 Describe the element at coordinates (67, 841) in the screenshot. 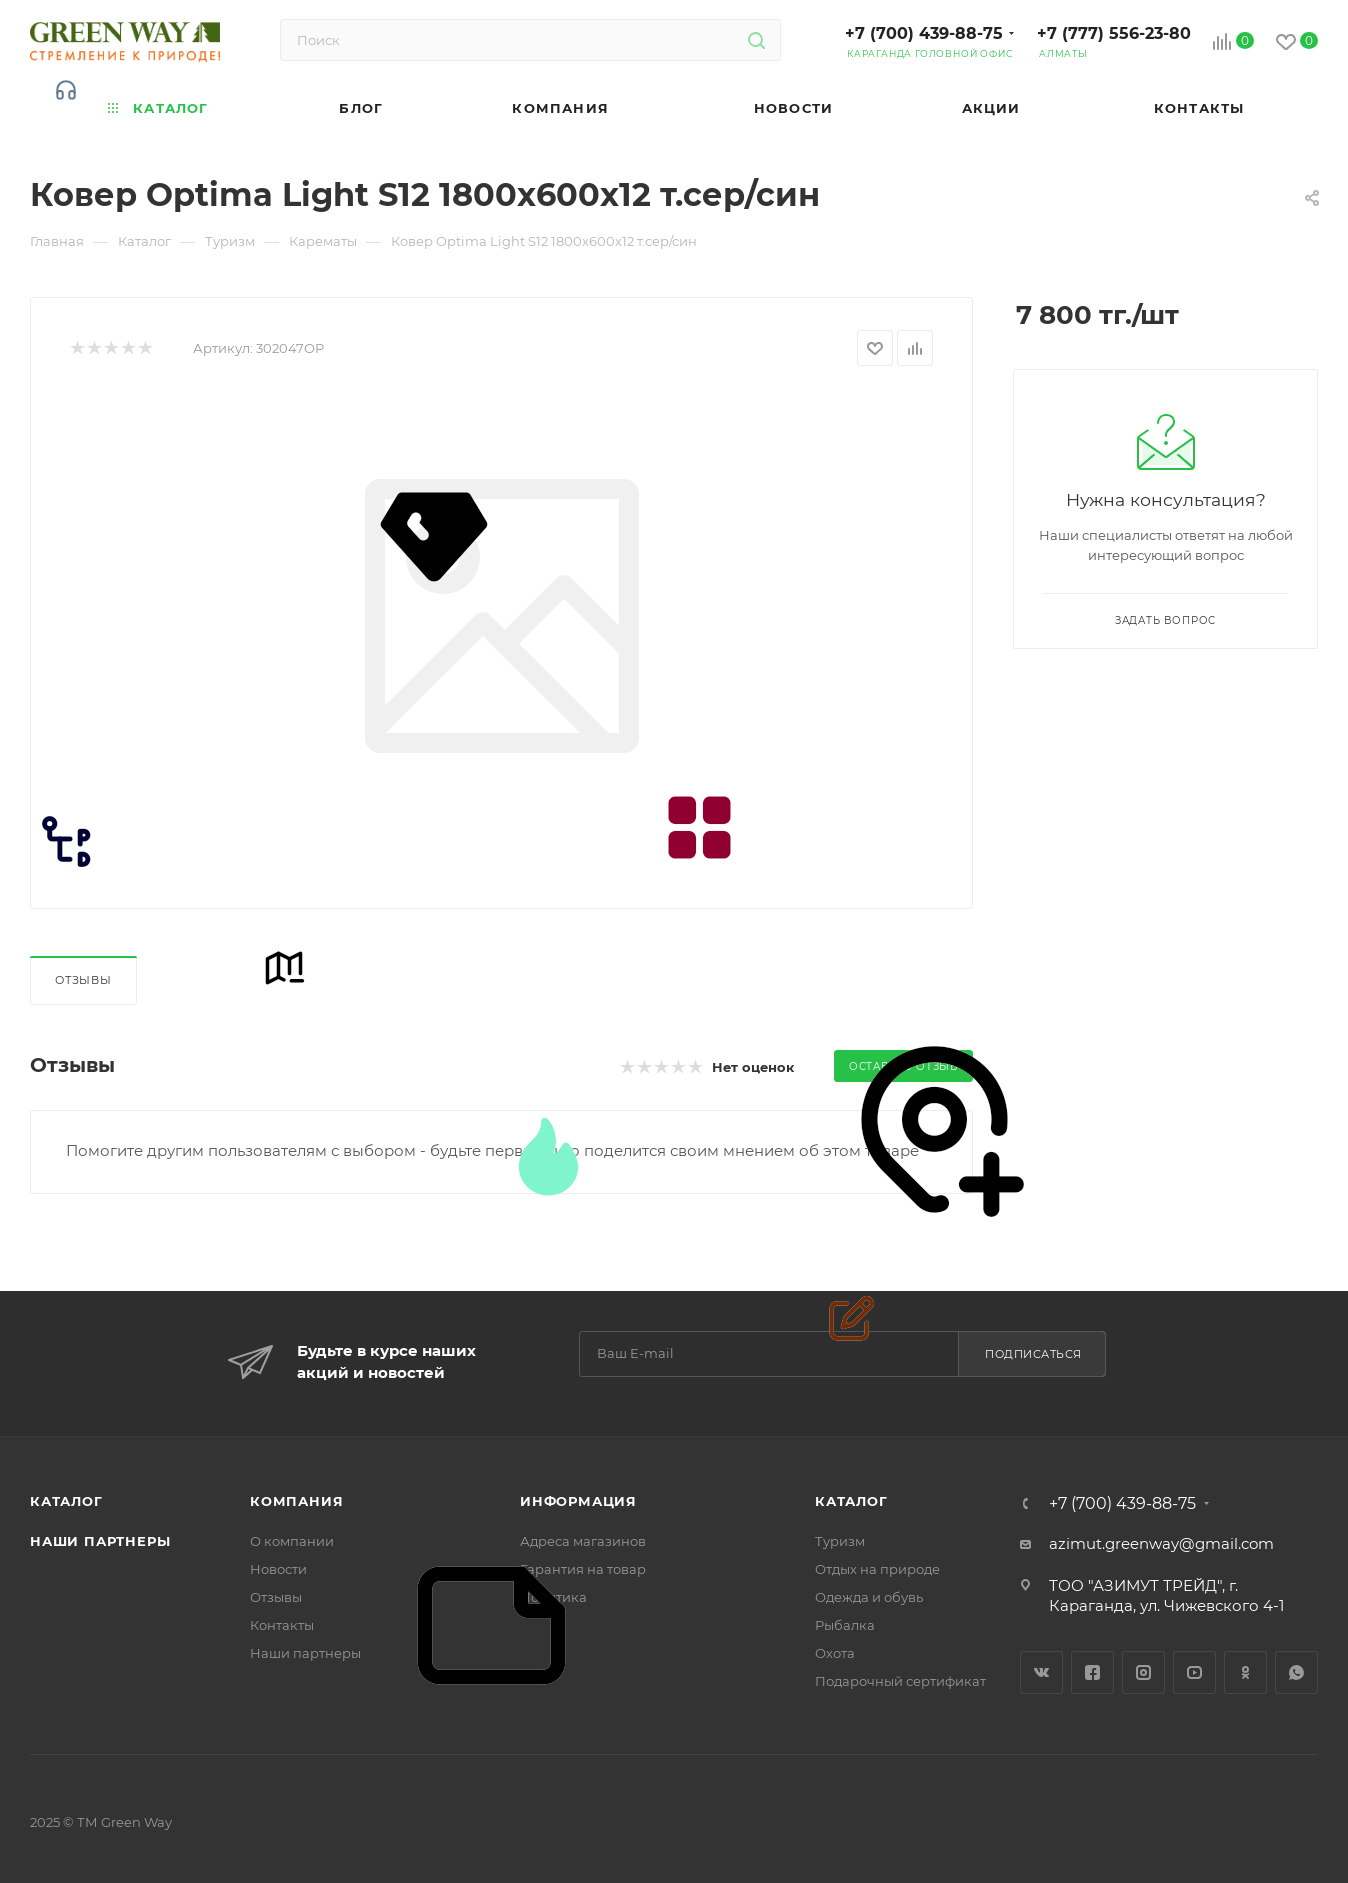

I see `select automatic transmission mode` at that location.